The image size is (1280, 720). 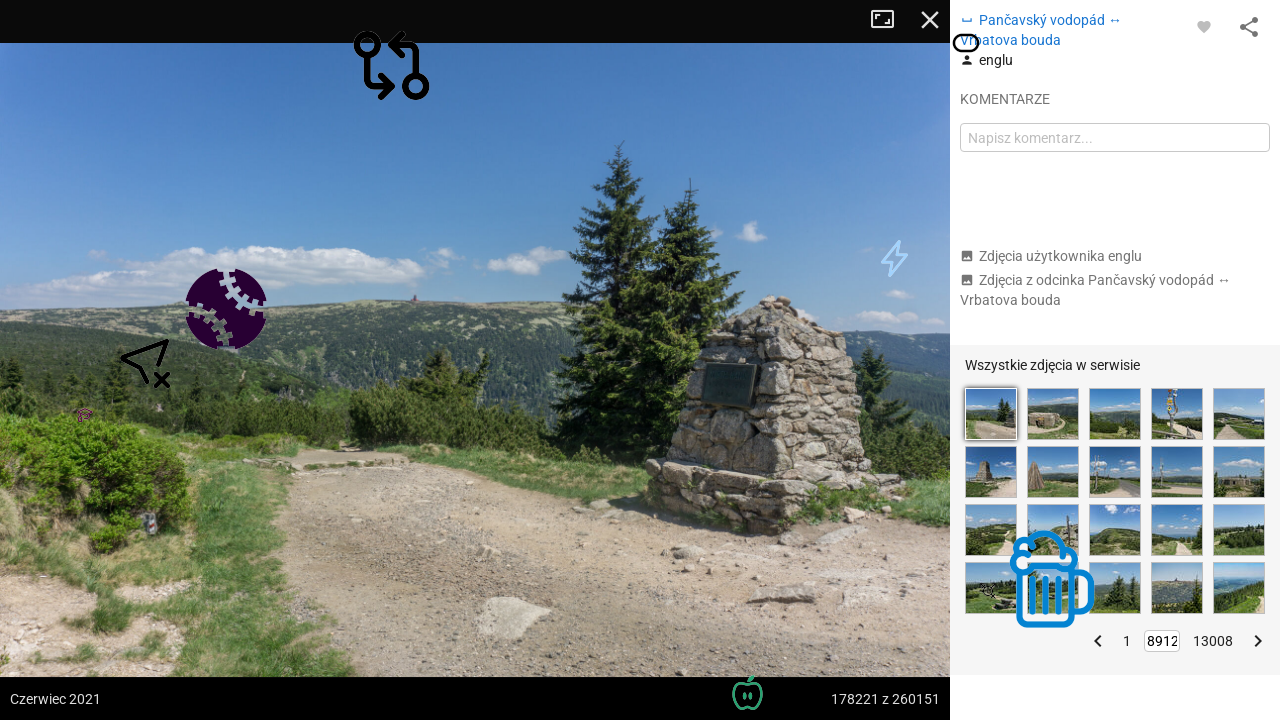 I want to click on indicates transgender identity option, so click(x=988, y=591).